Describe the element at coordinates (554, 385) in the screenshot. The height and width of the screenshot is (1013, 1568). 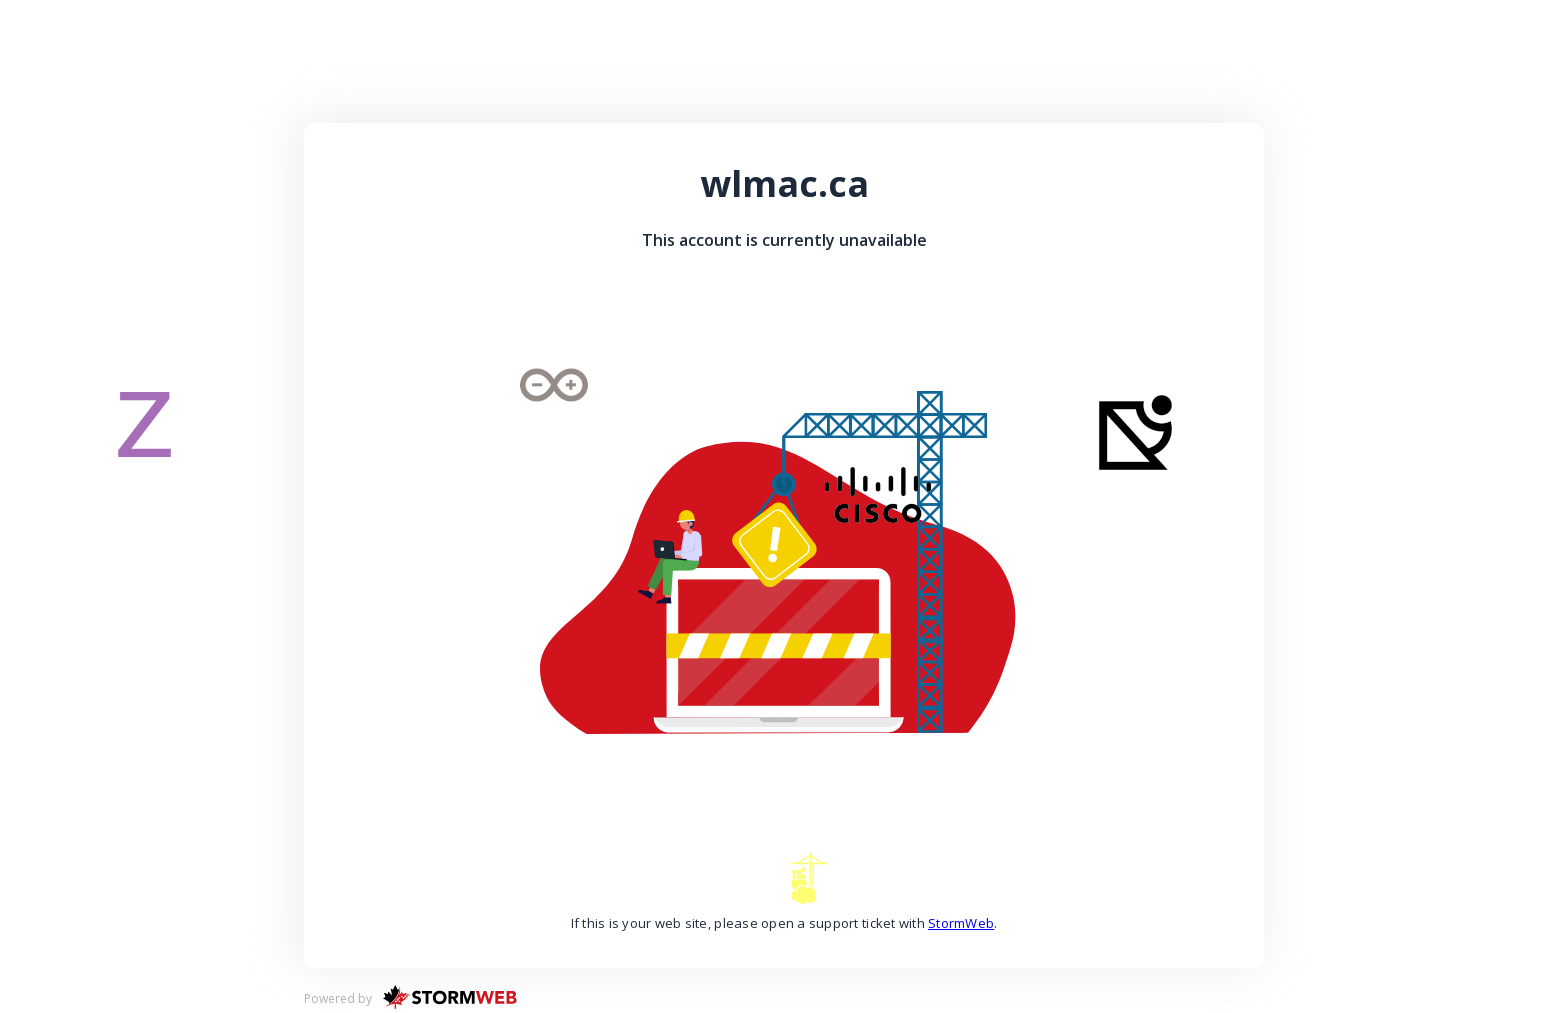
I see `Arduino brand logo` at that location.